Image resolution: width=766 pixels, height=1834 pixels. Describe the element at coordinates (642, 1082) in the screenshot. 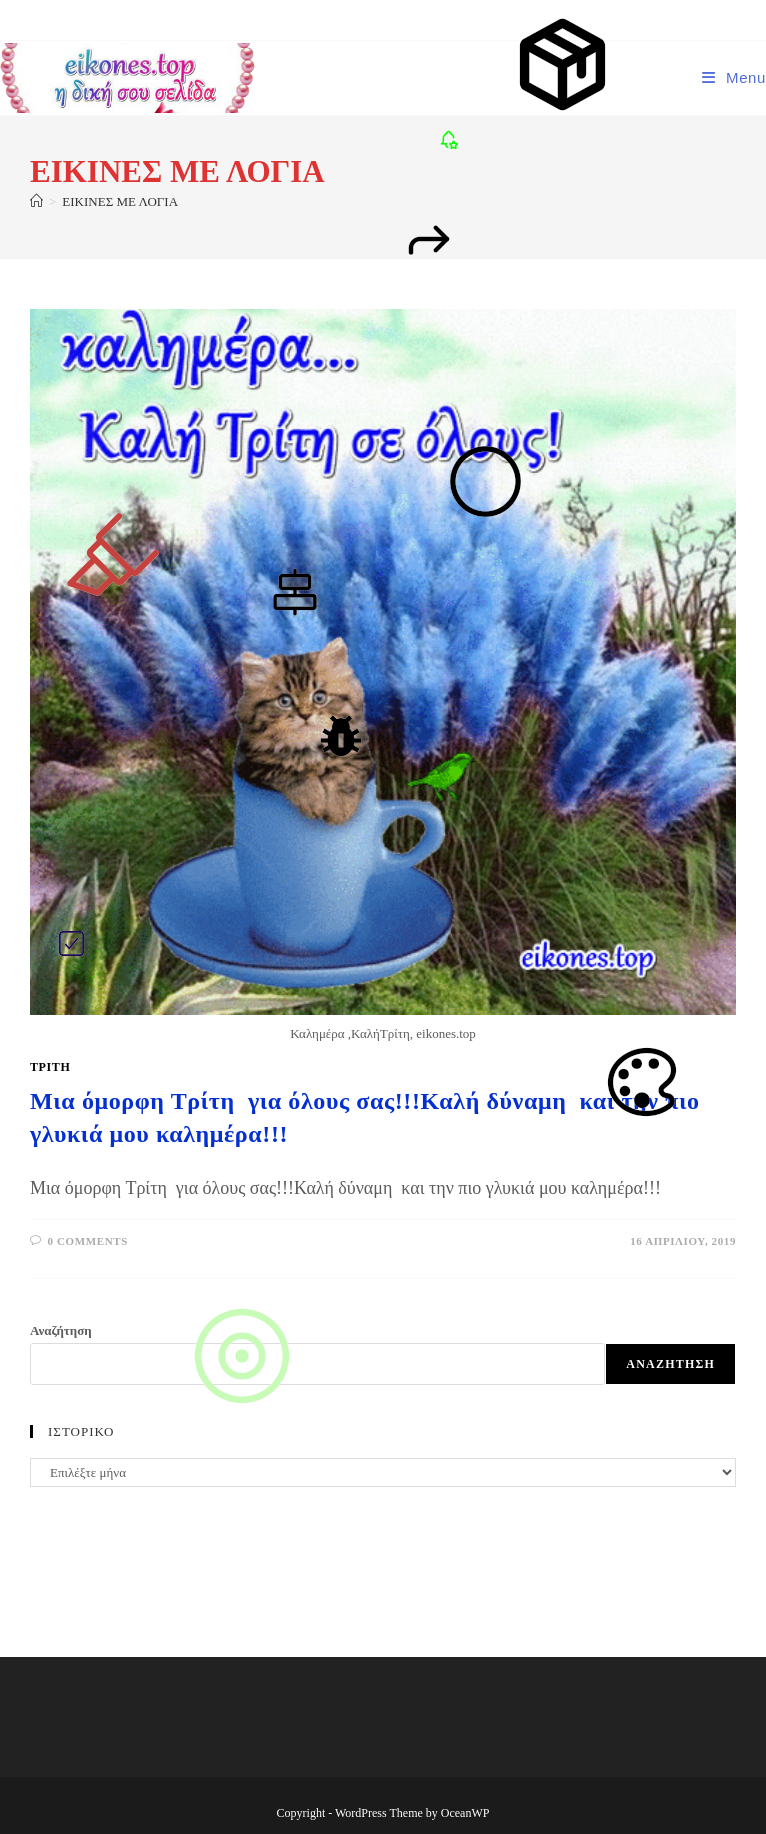

I see `customize color or theme settings` at that location.